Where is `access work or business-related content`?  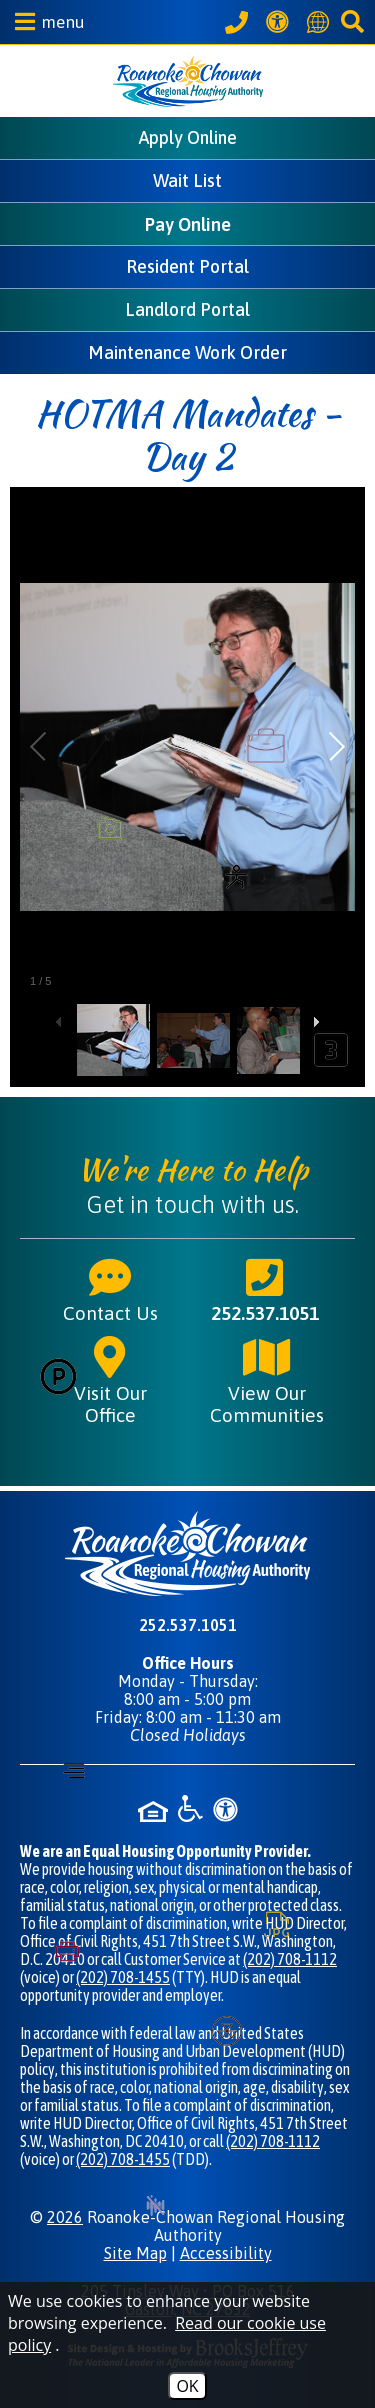
access work or business-related content is located at coordinates (266, 747).